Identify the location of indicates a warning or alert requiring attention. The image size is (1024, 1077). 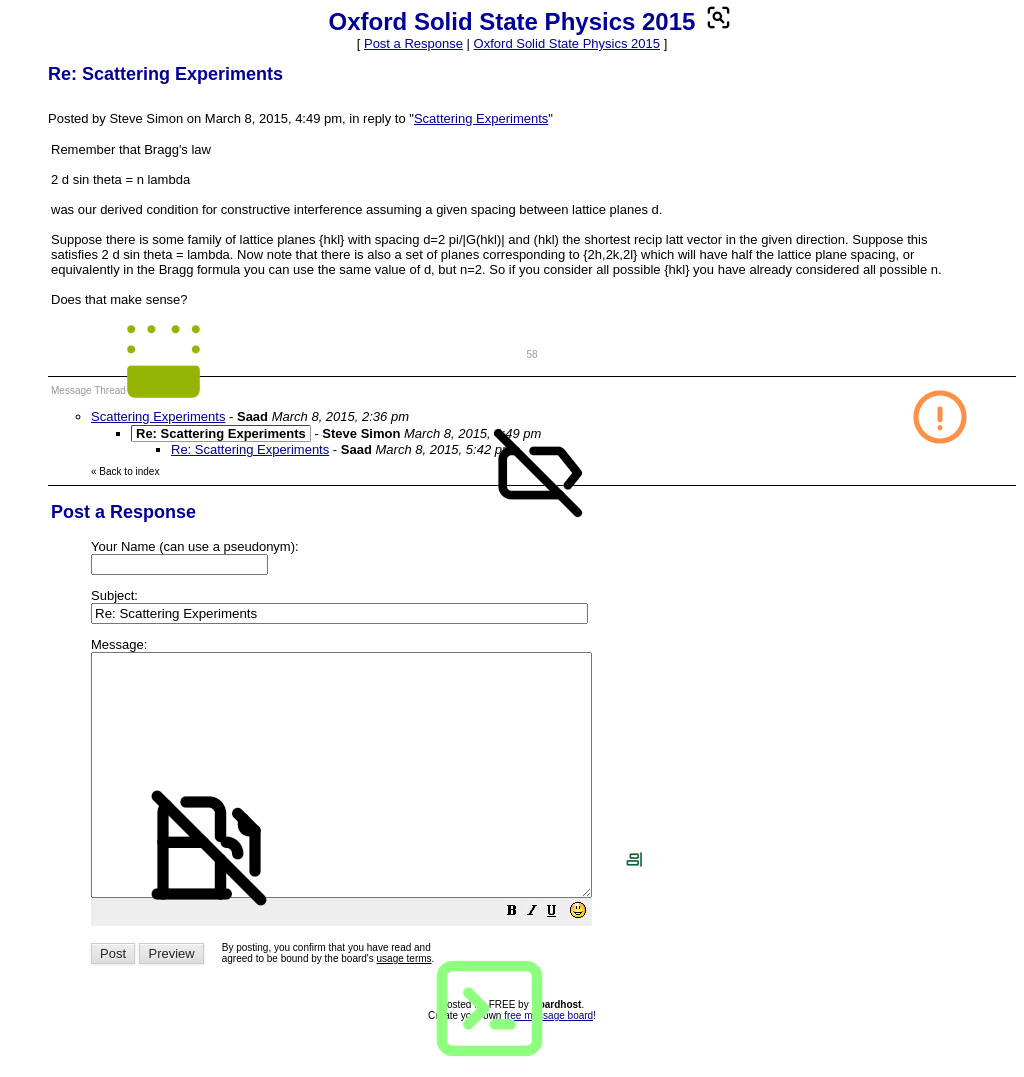
(940, 417).